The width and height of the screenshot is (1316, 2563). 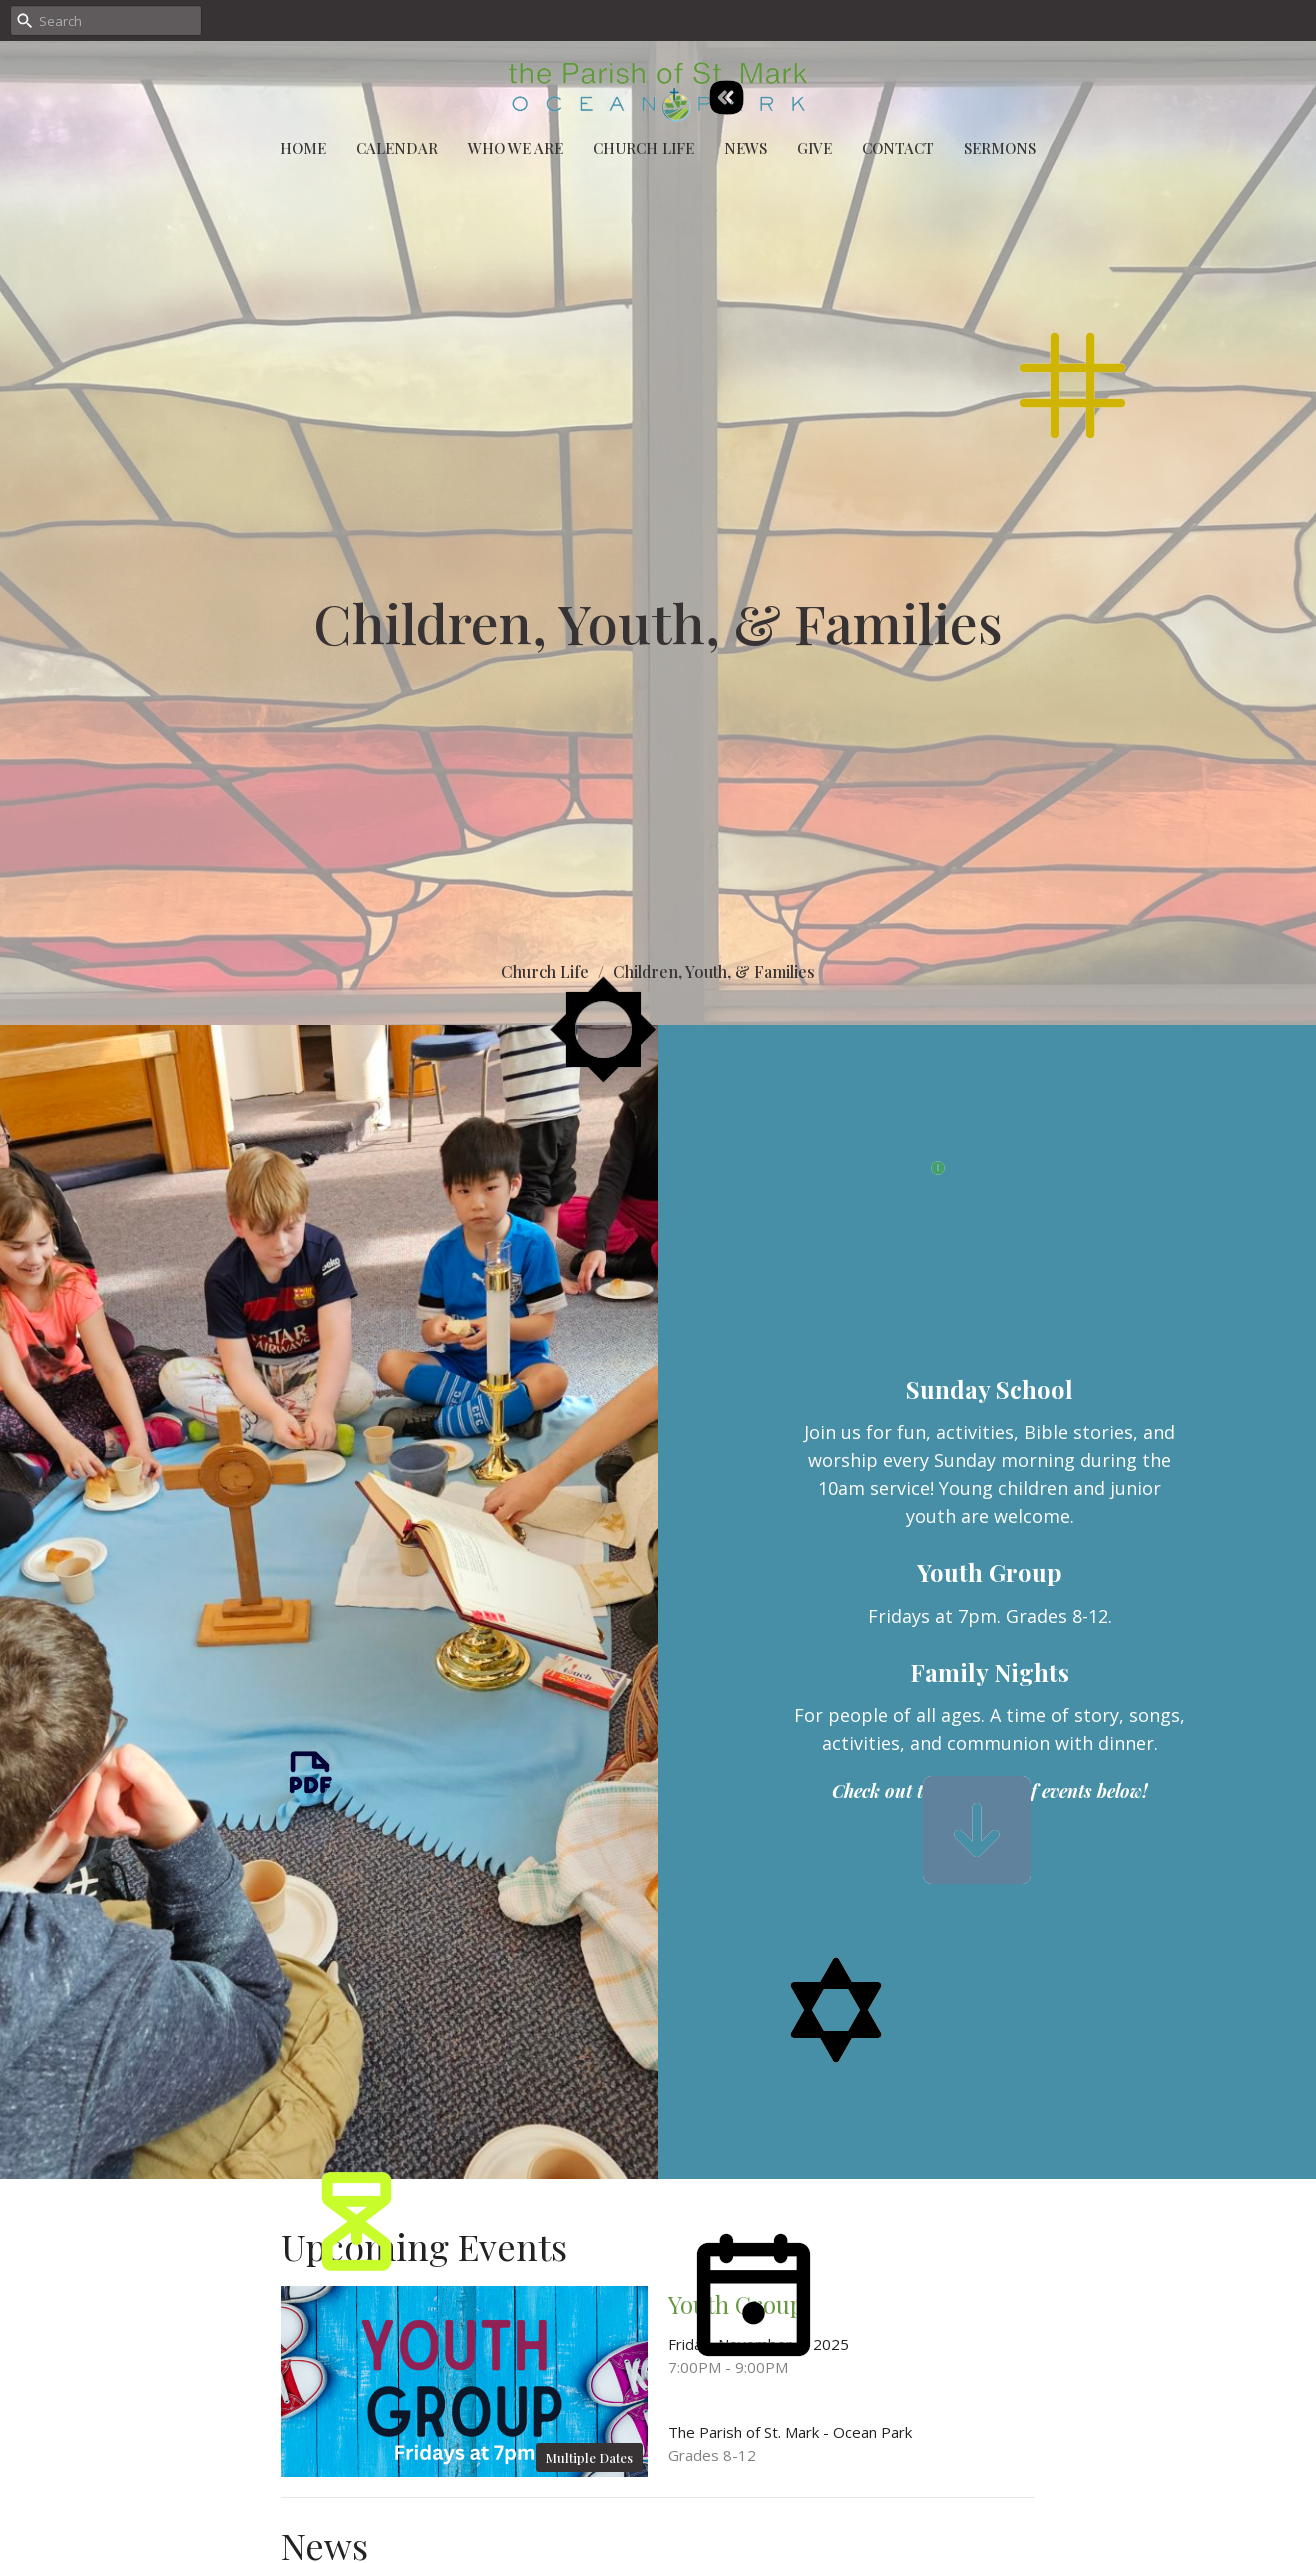 What do you see at coordinates (310, 1774) in the screenshot?
I see `view or open a PDF document` at bounding box center [310, 1774].